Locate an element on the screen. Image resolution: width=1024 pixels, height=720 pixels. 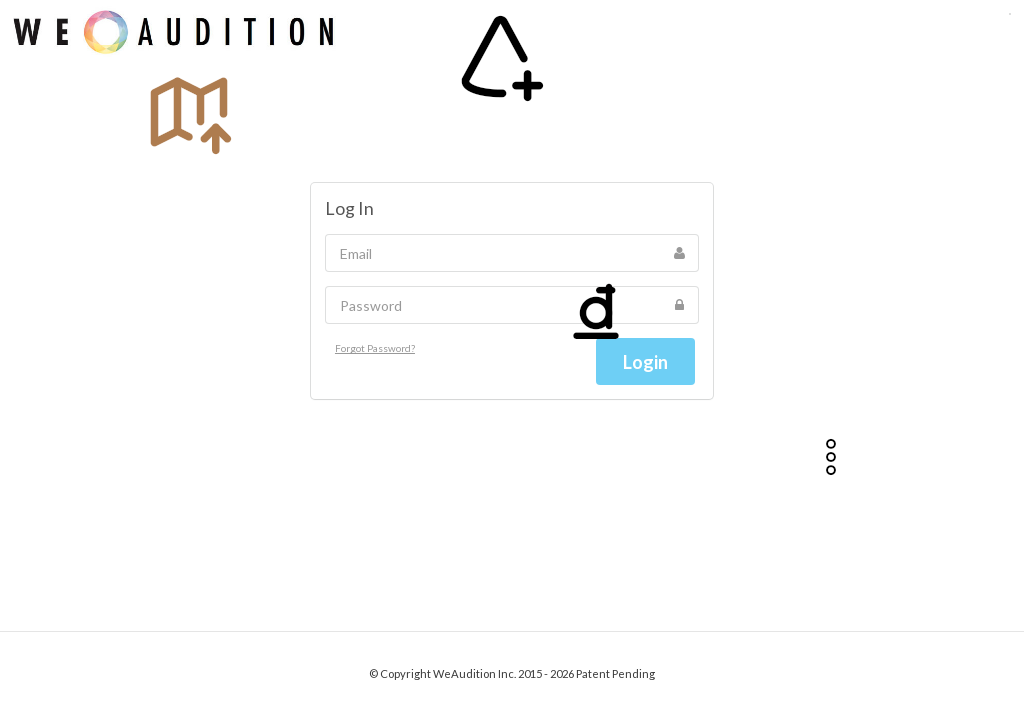
upload or share your current map location is located at coordinates (189, 112).